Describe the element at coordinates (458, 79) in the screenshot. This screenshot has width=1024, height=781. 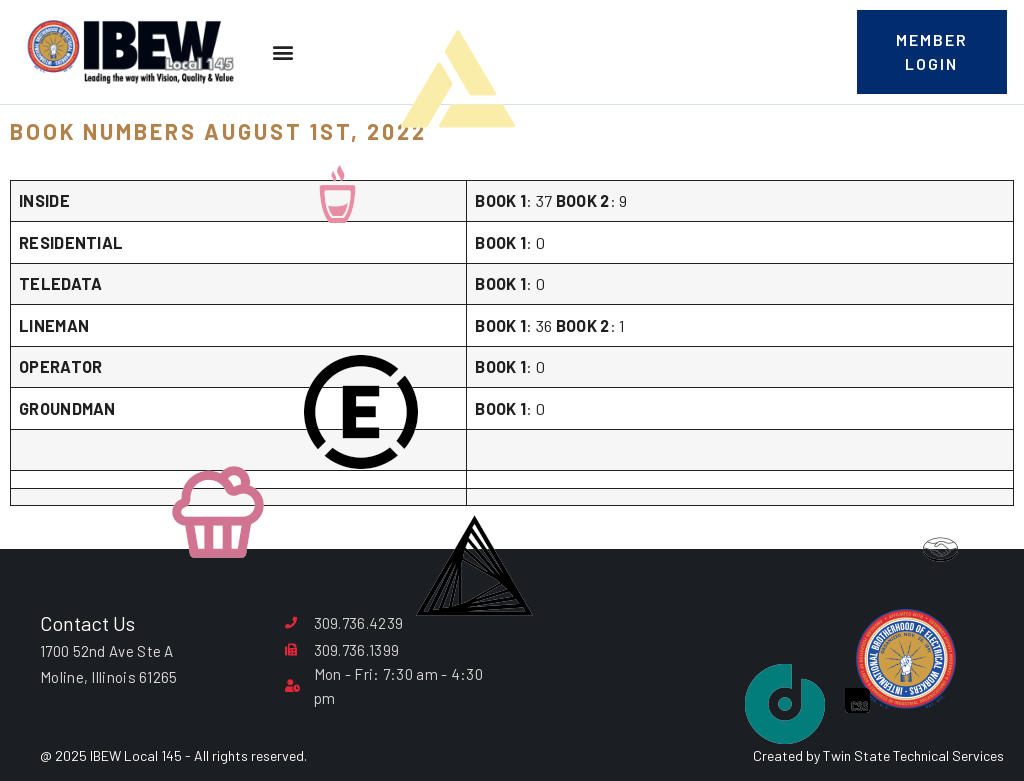
I see `Alchemy blockchain development platform logo` at that location.